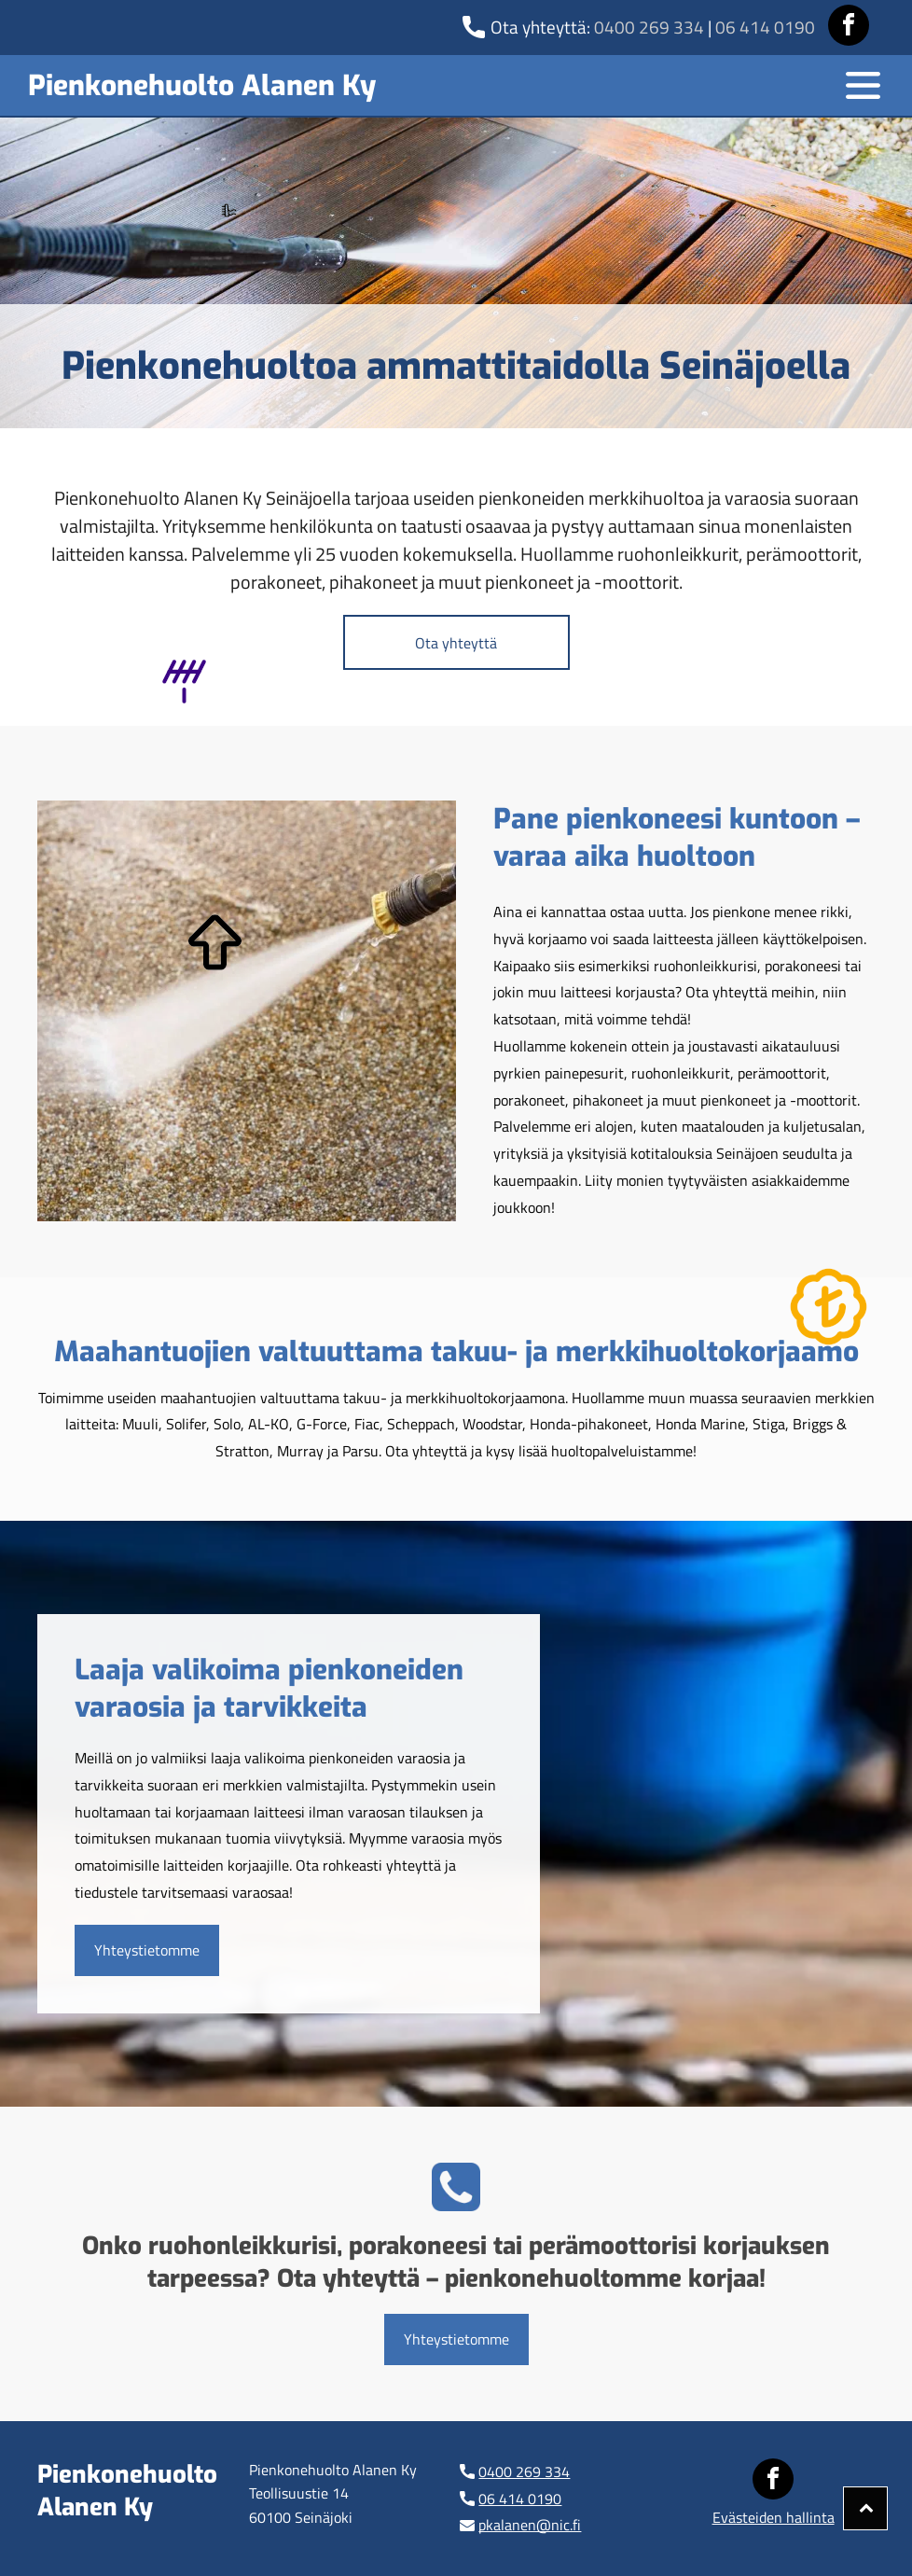 The height and width of the screenshot is (2576, 912). Describe the element at coordinates (184, 681) in the screenshot. I see `indicates wireless signal or broadcast status` at that location.